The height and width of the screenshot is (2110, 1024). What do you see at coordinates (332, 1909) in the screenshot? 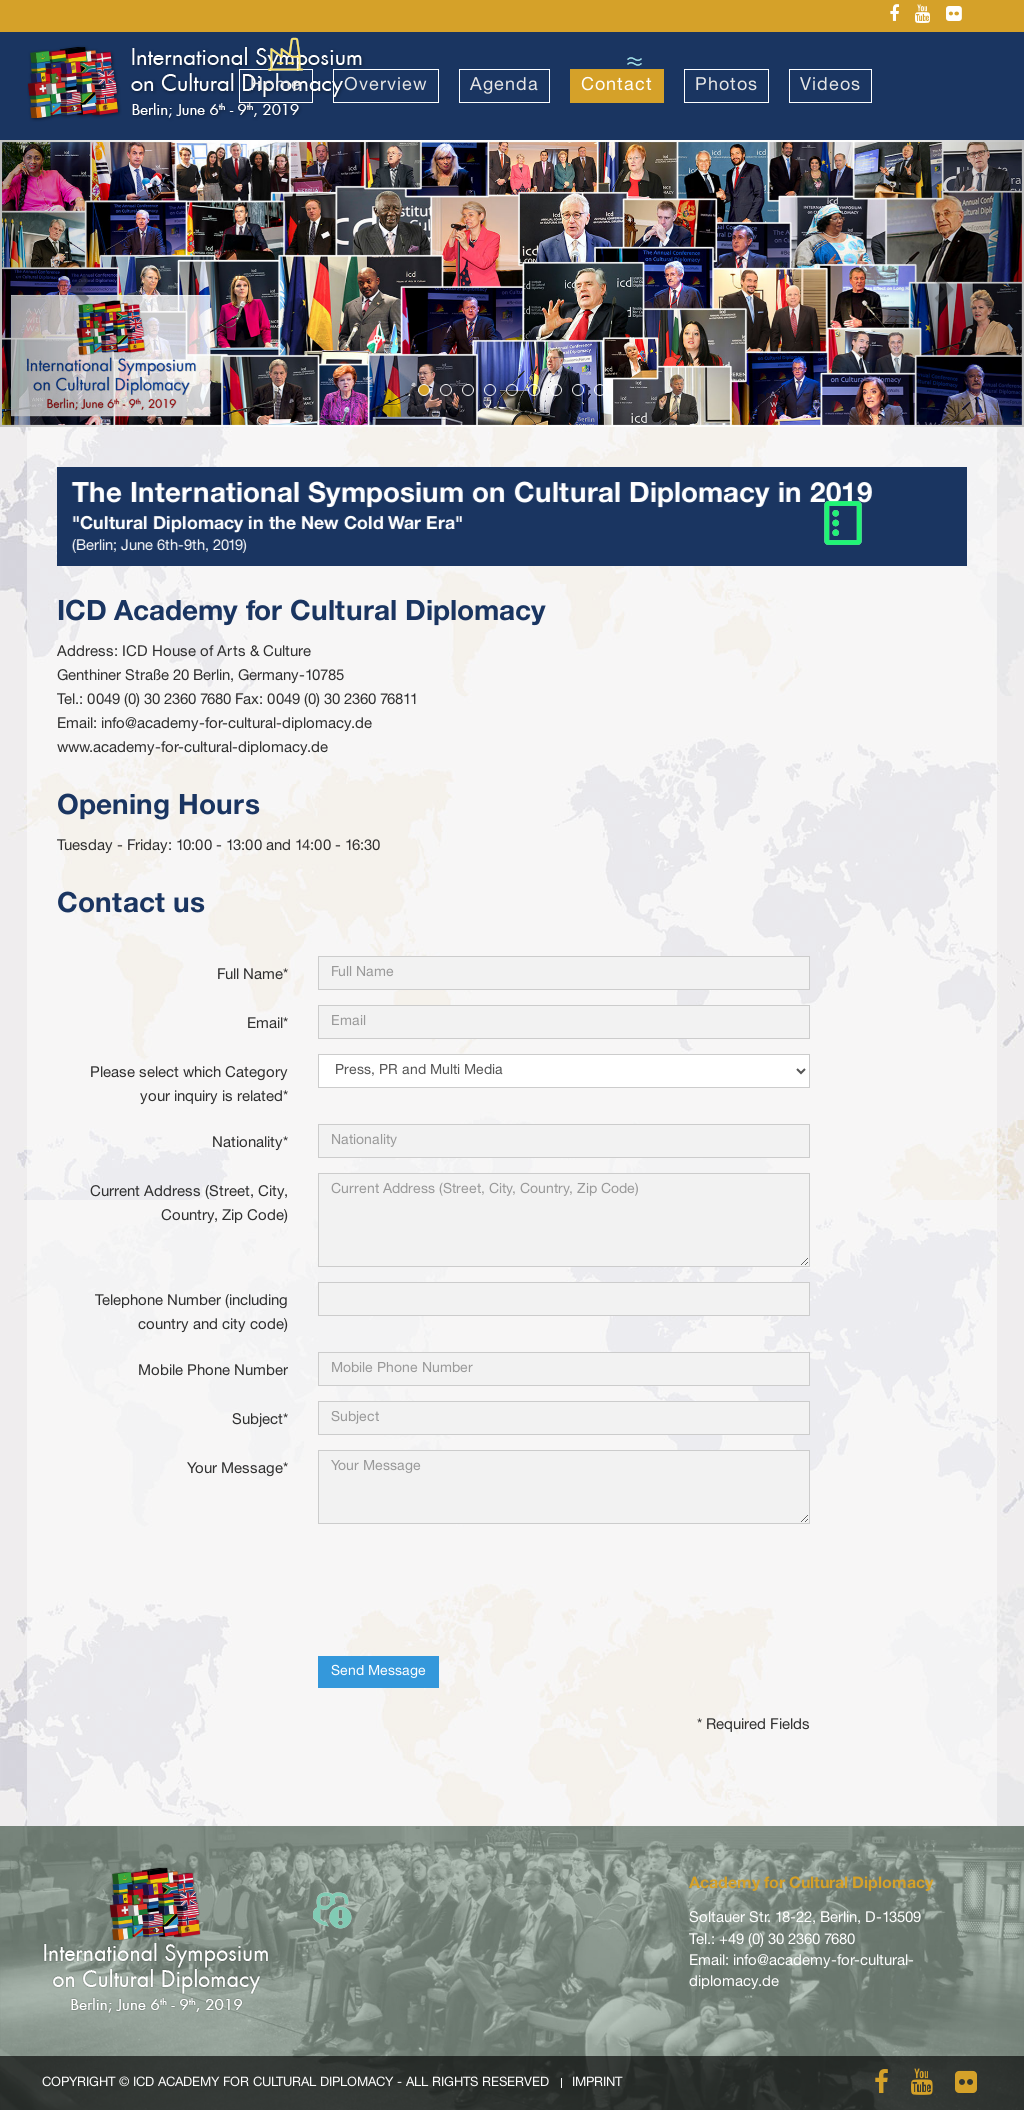
I see `indicates a warning or issue with GitHub Copilot` at bounding box center [332, 1909].